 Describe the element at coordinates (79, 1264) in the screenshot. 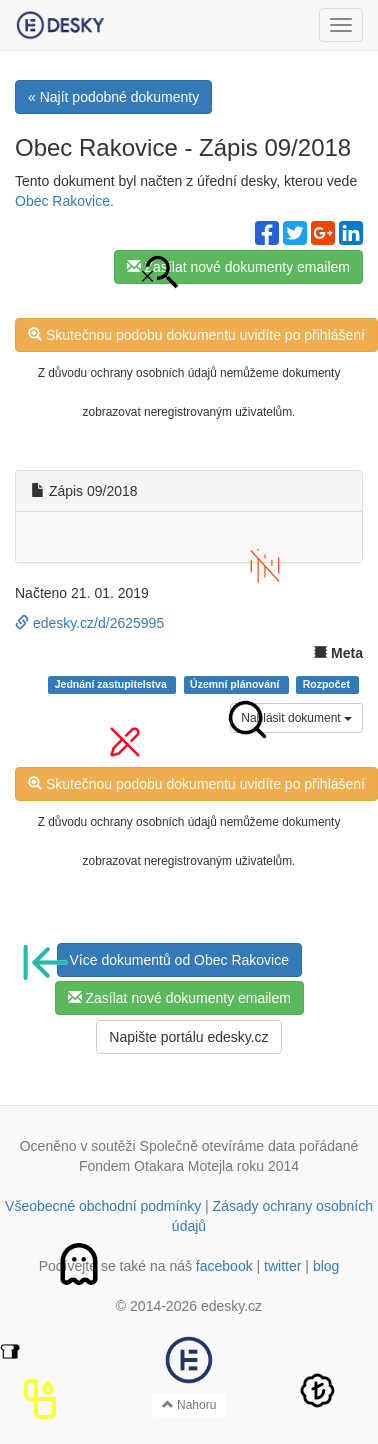

I see `toggle ghost mode or invisible status` at that location.